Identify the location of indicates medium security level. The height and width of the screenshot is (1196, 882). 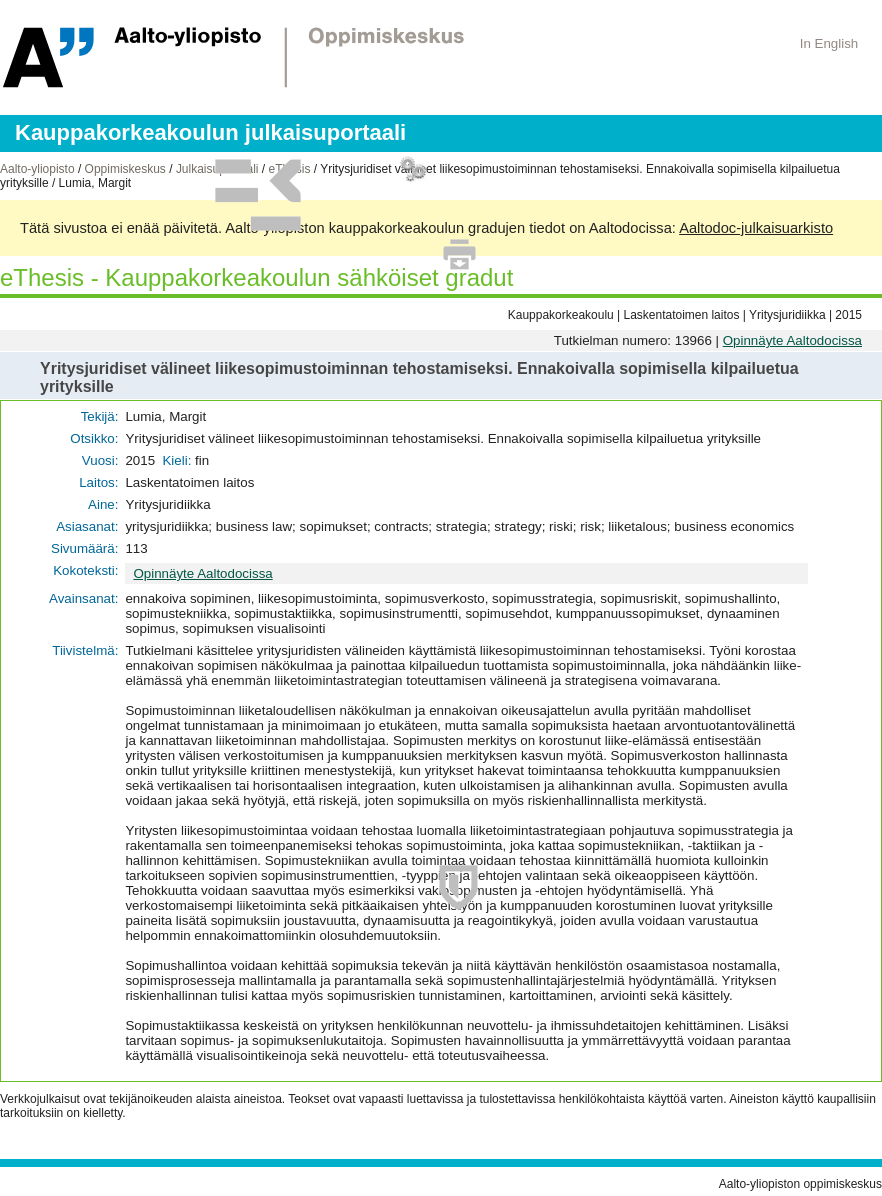
(458, 887).